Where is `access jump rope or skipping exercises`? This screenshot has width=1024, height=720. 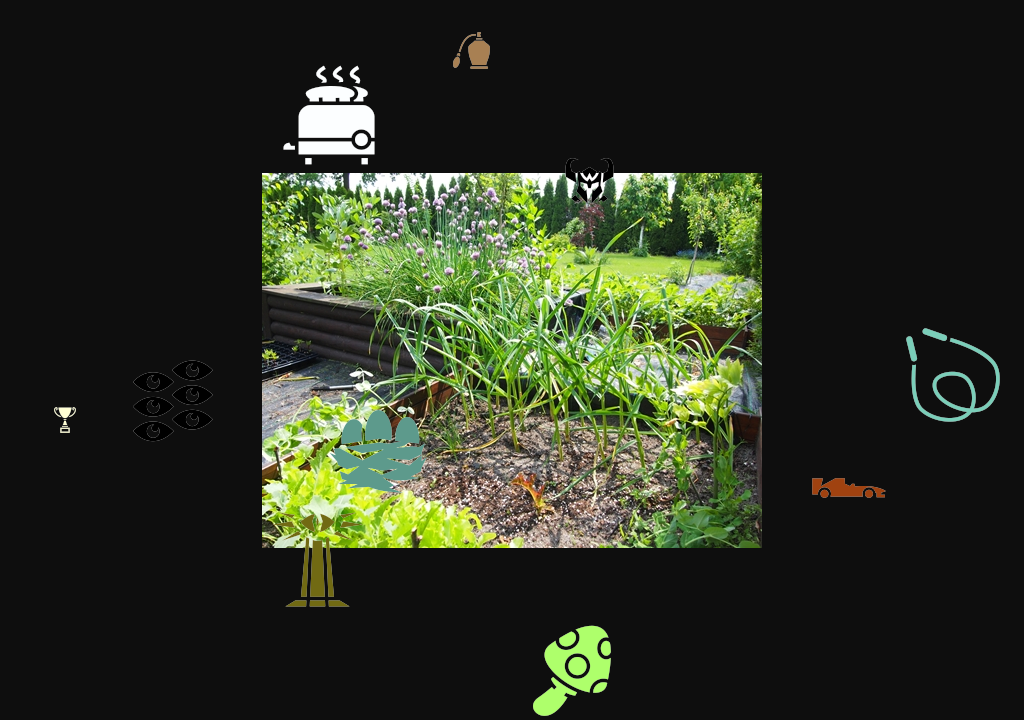
access jump rope or skipping exercises is located at coordinates (953, 375).